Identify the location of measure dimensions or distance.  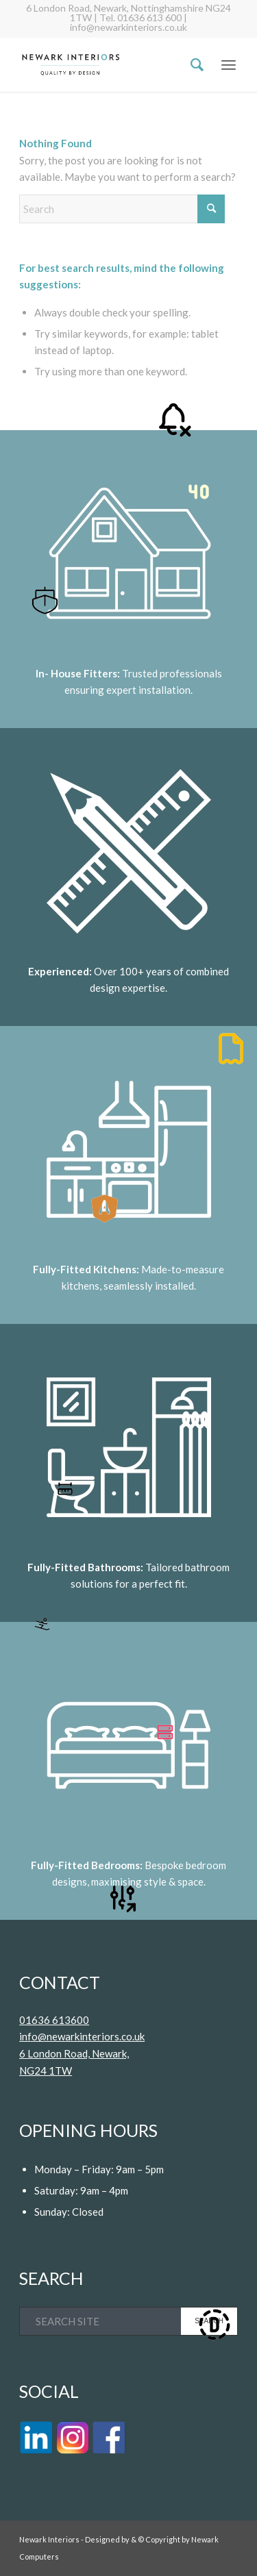
(65, 1489).